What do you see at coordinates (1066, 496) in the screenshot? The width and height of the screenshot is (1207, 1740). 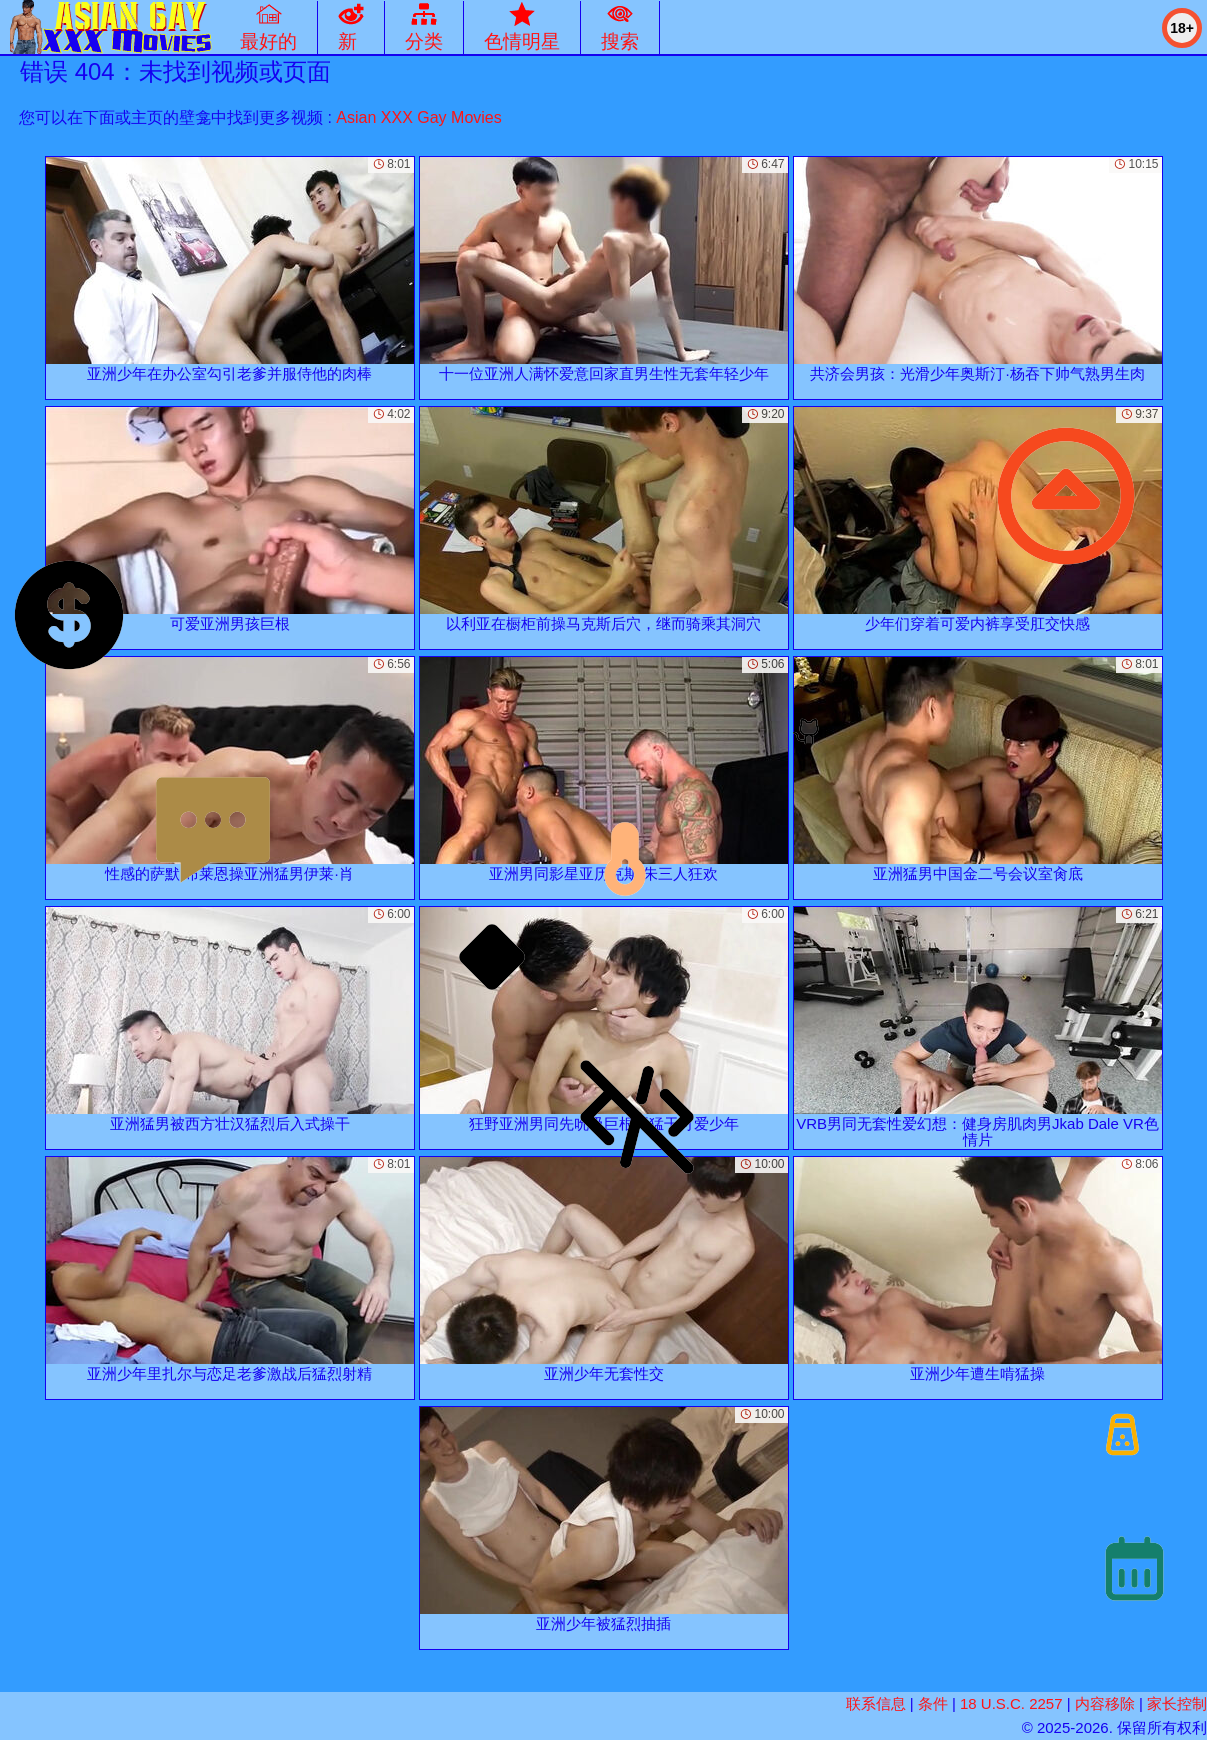 I see `scroll to top of page` at bounding box center [1066, 496].